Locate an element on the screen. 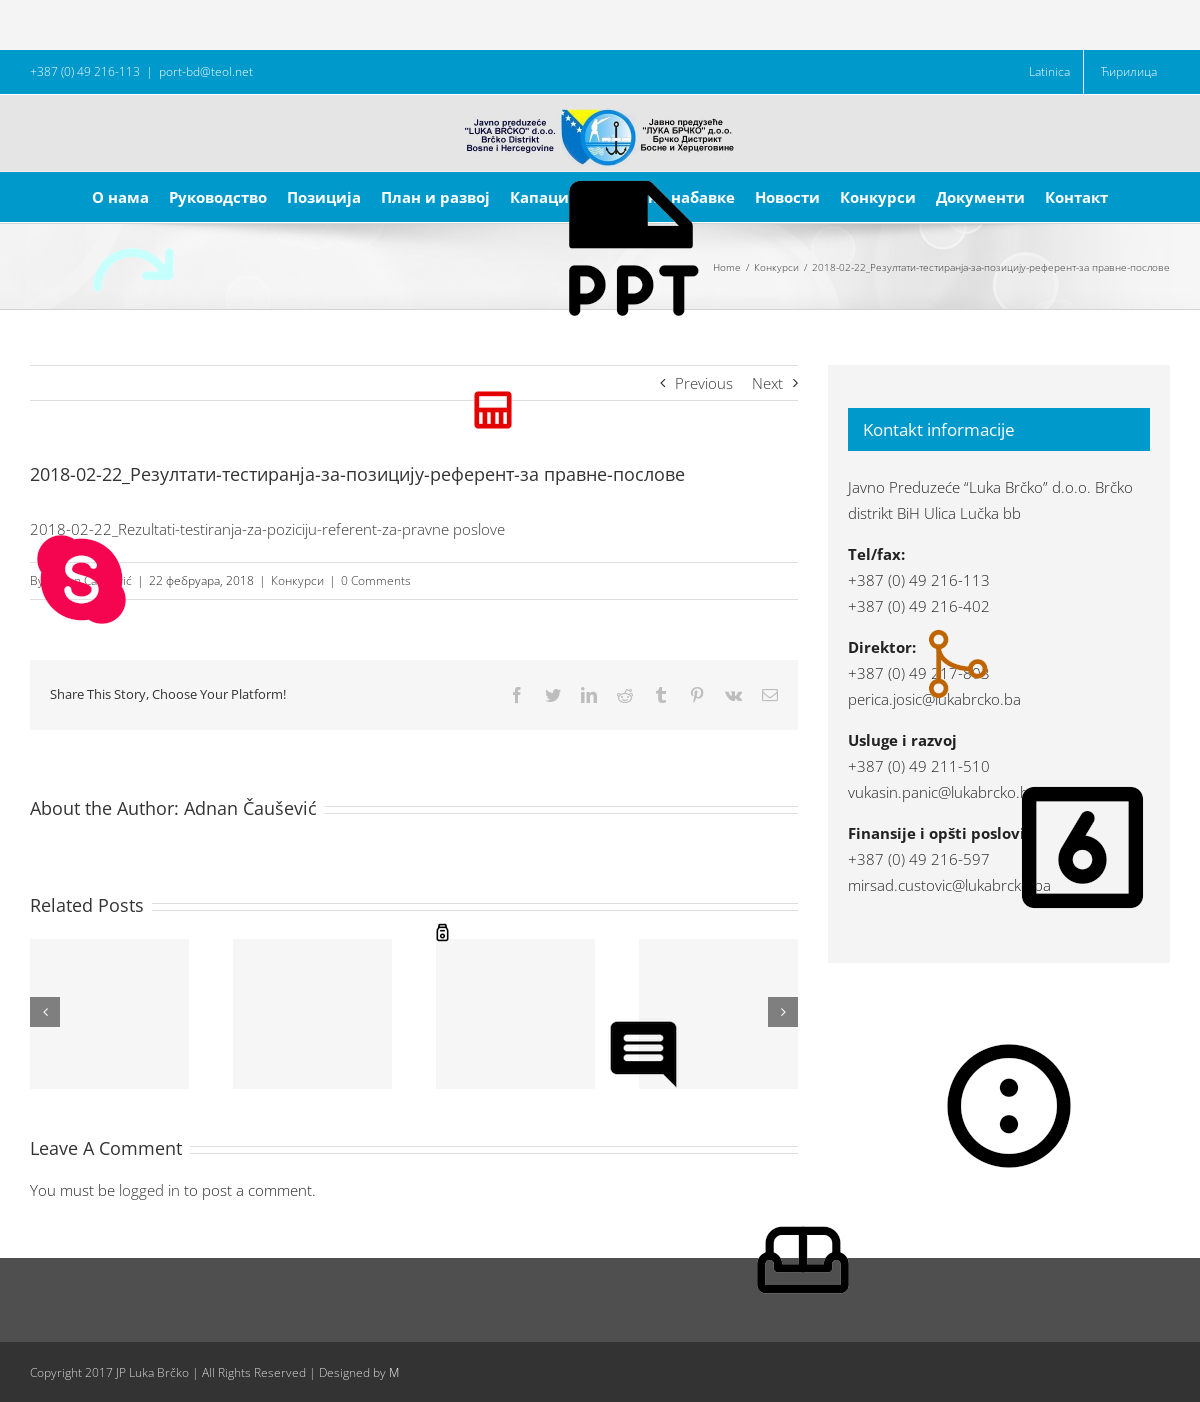  add a comment to this item is located at coordinates (643, 1054).